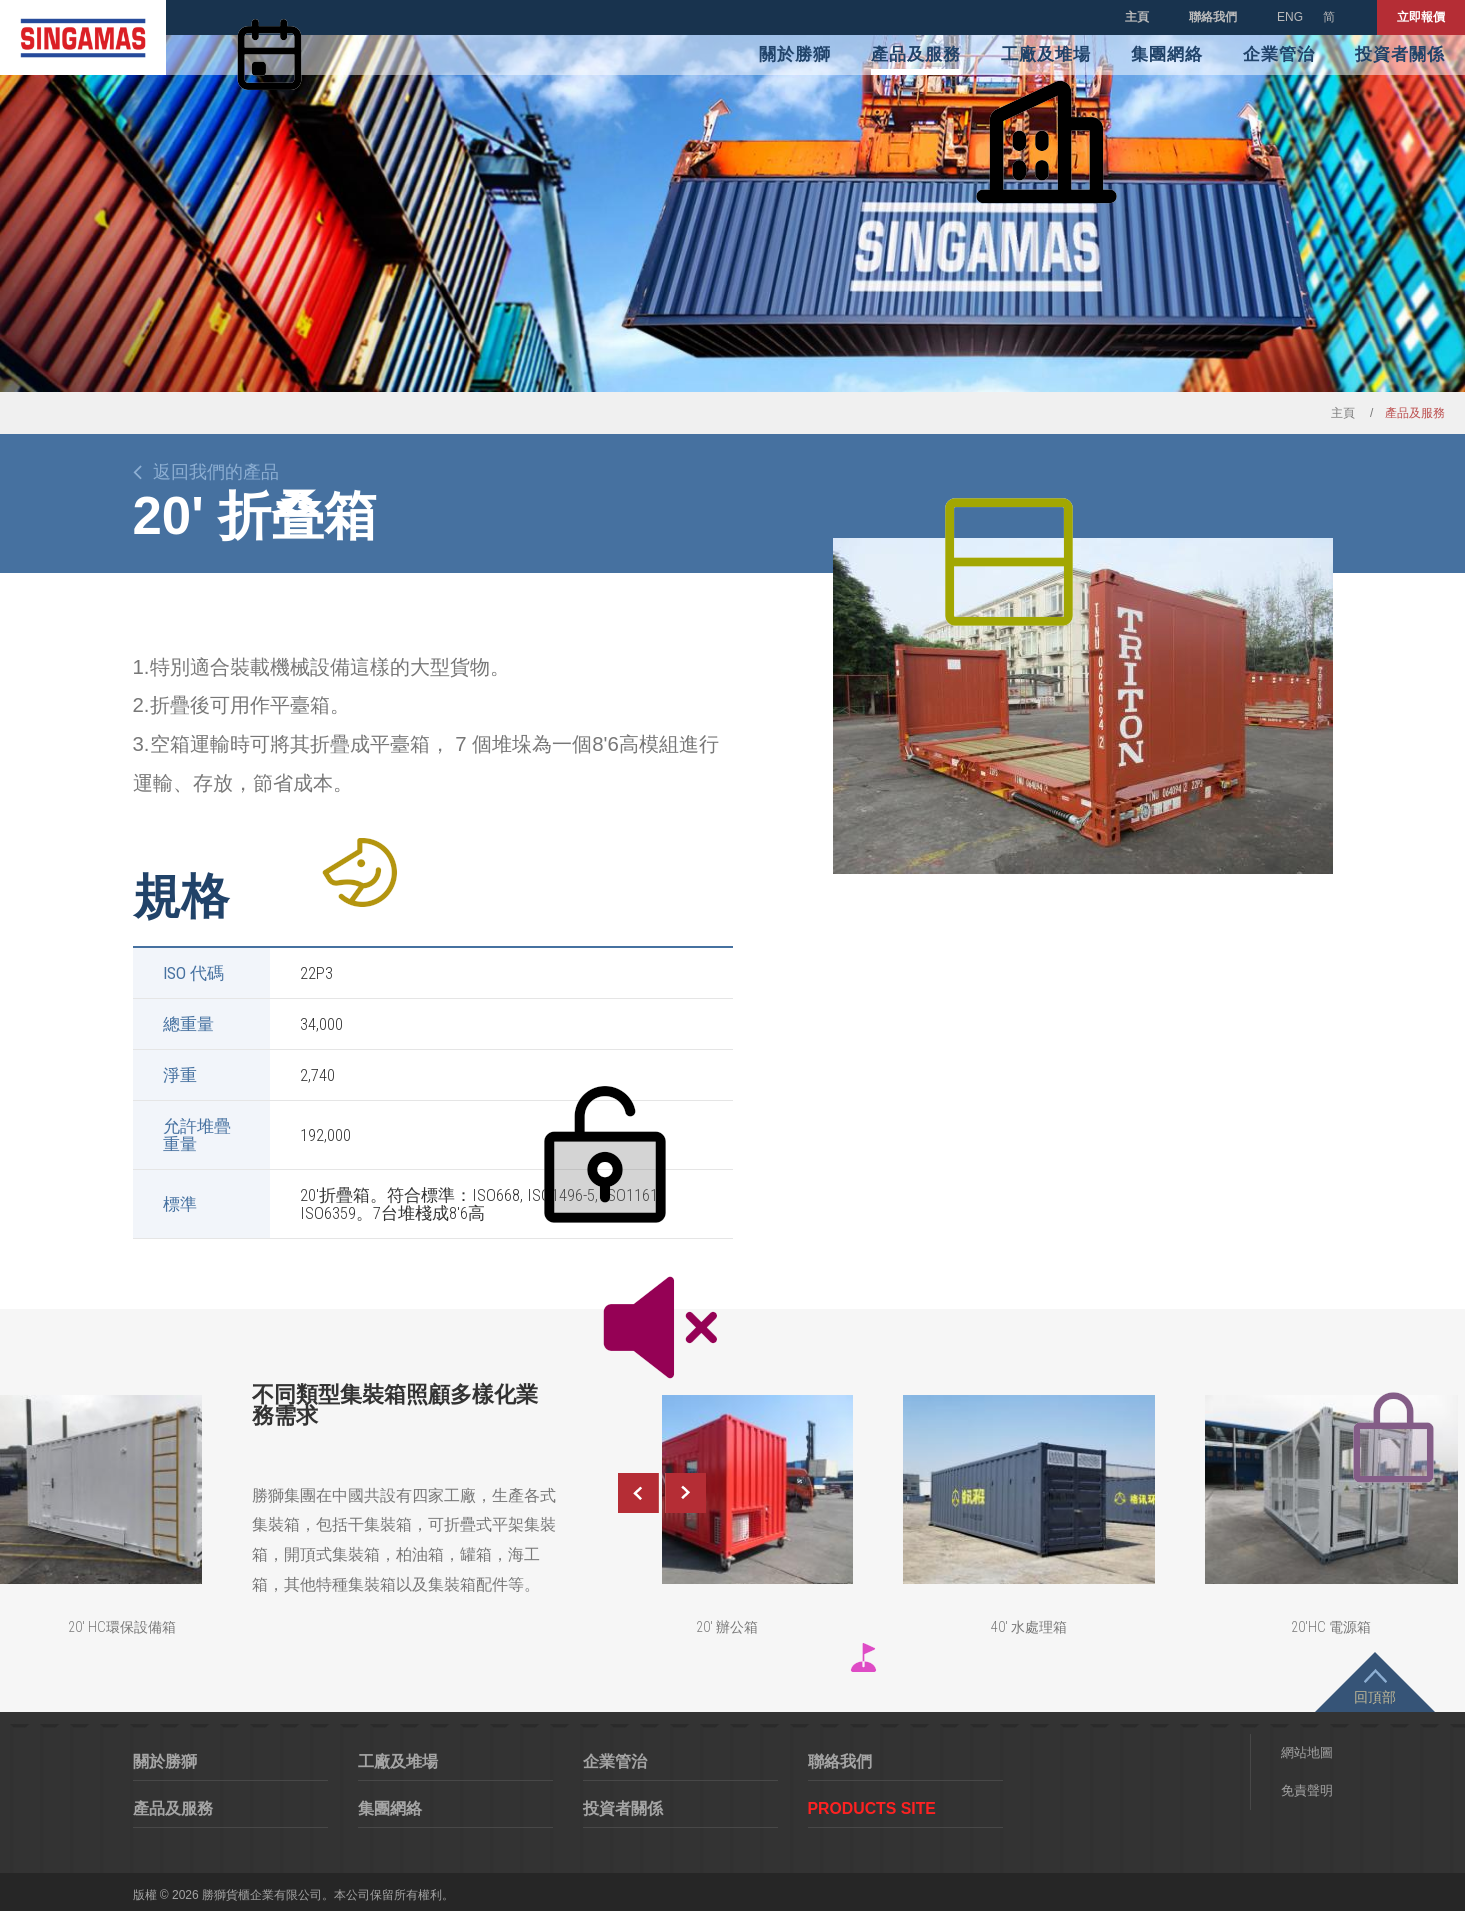 The height and width of the screenshot is (1911, 1465). Describe the element at coordinates (654, 1327) in the screenshot. I see `mute audio` at that location.